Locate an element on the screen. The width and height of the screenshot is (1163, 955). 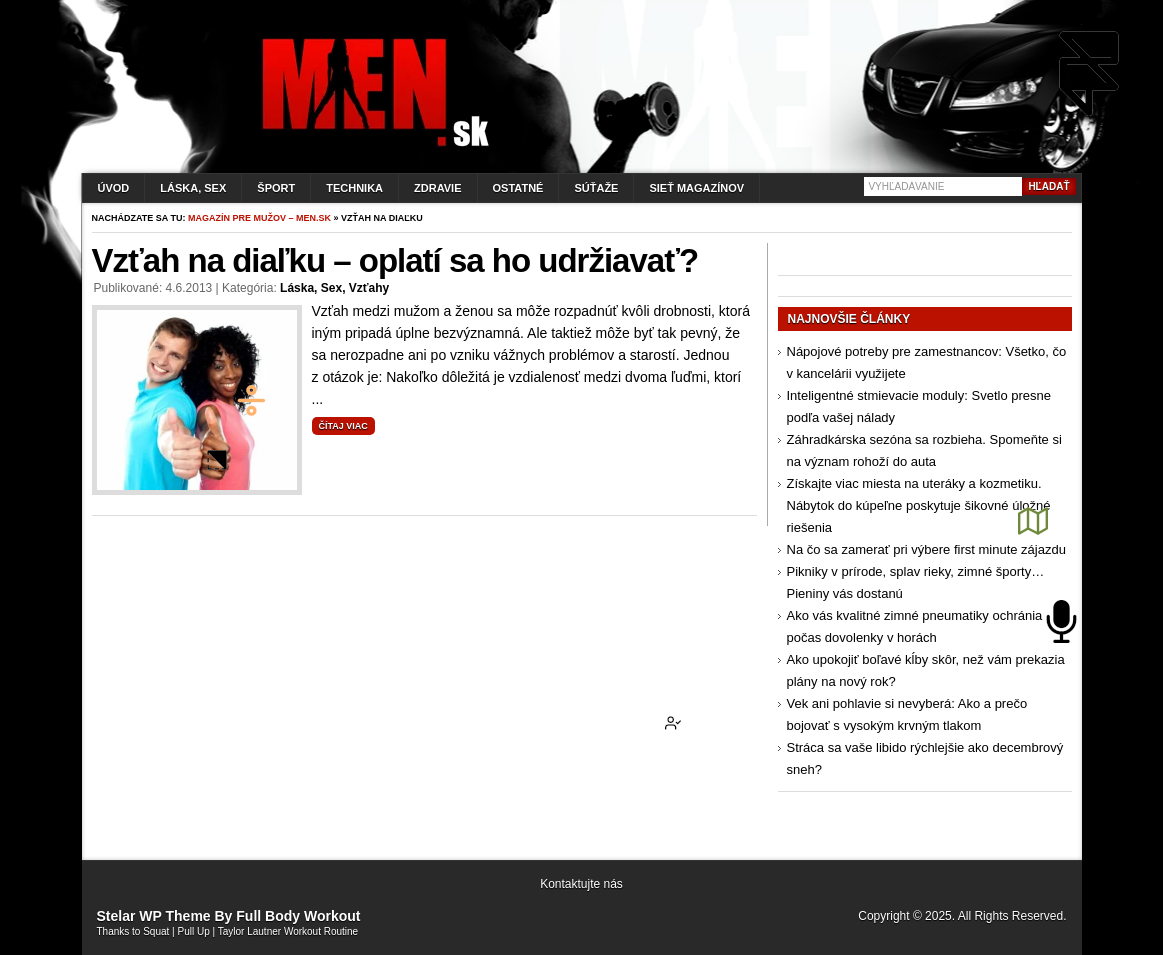
view map or navigation is located at coordinates (1033, 521).